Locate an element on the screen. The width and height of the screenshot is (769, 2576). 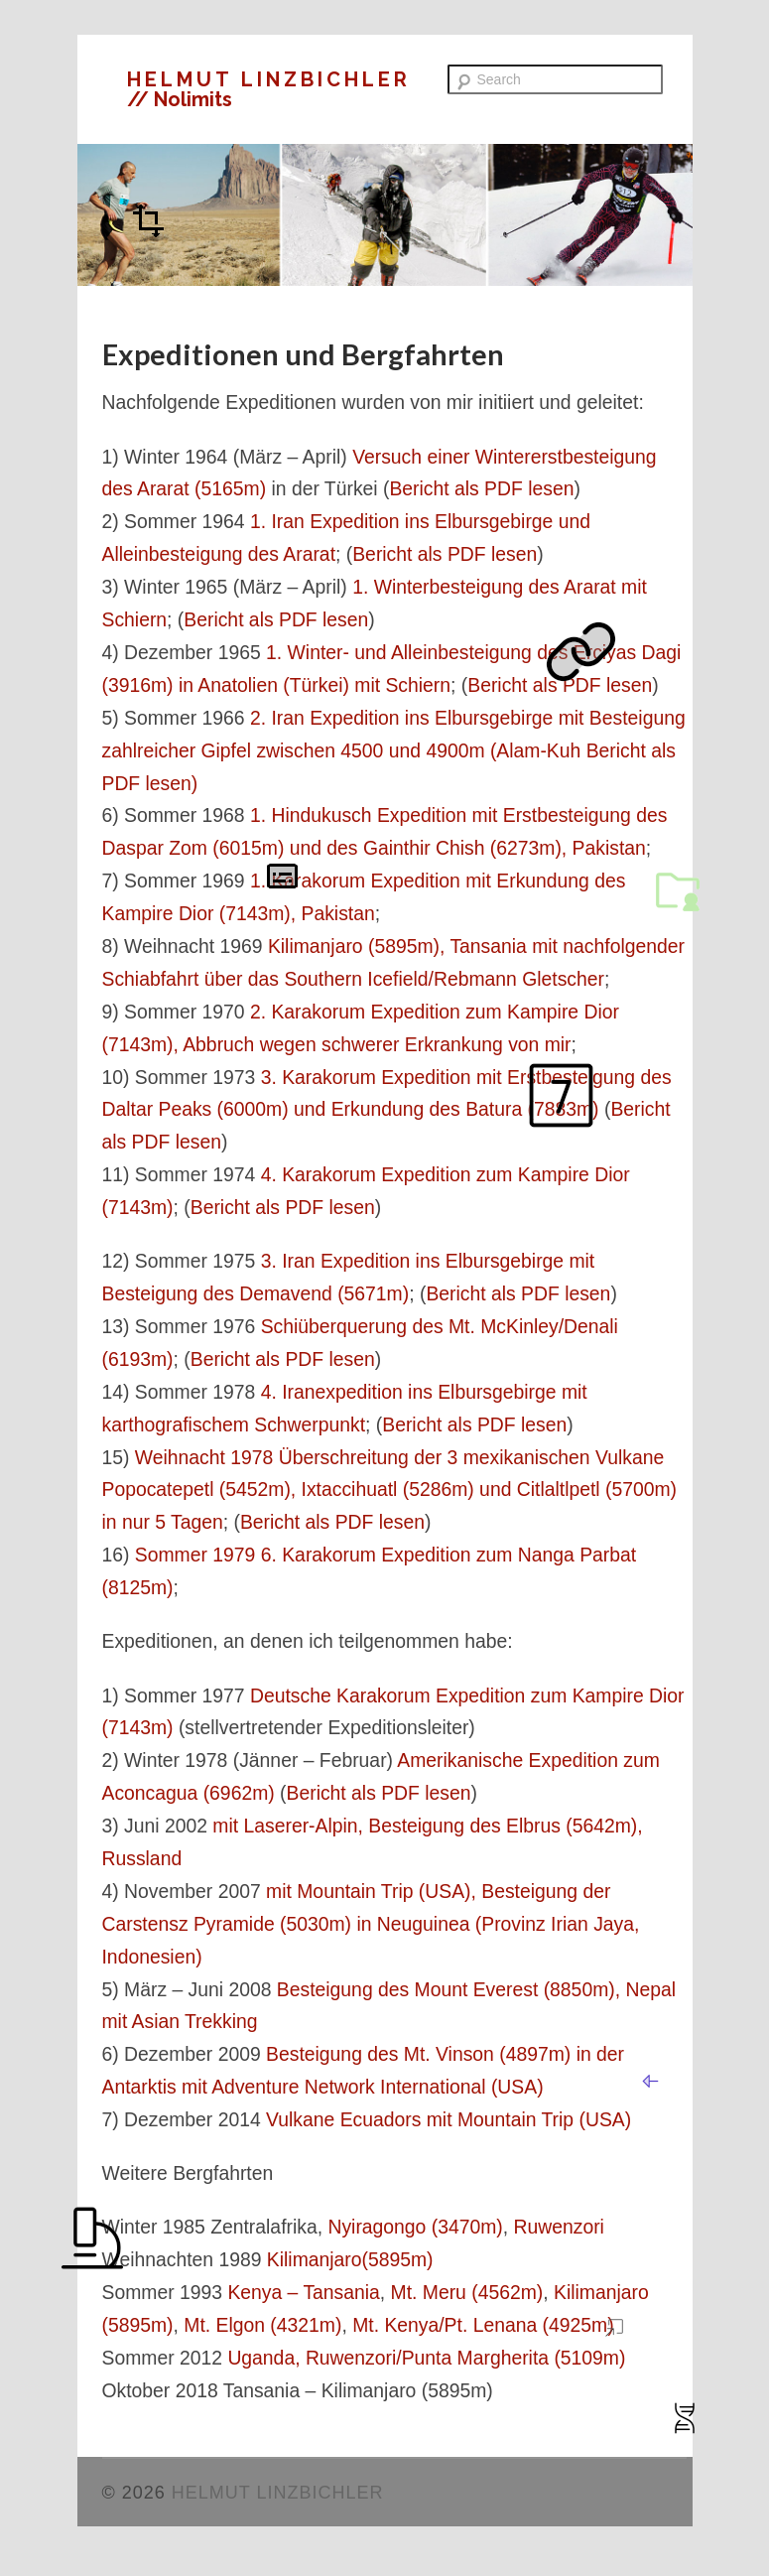
indicates item number seven in a list or sequence is located at coordinates (561, 1095).